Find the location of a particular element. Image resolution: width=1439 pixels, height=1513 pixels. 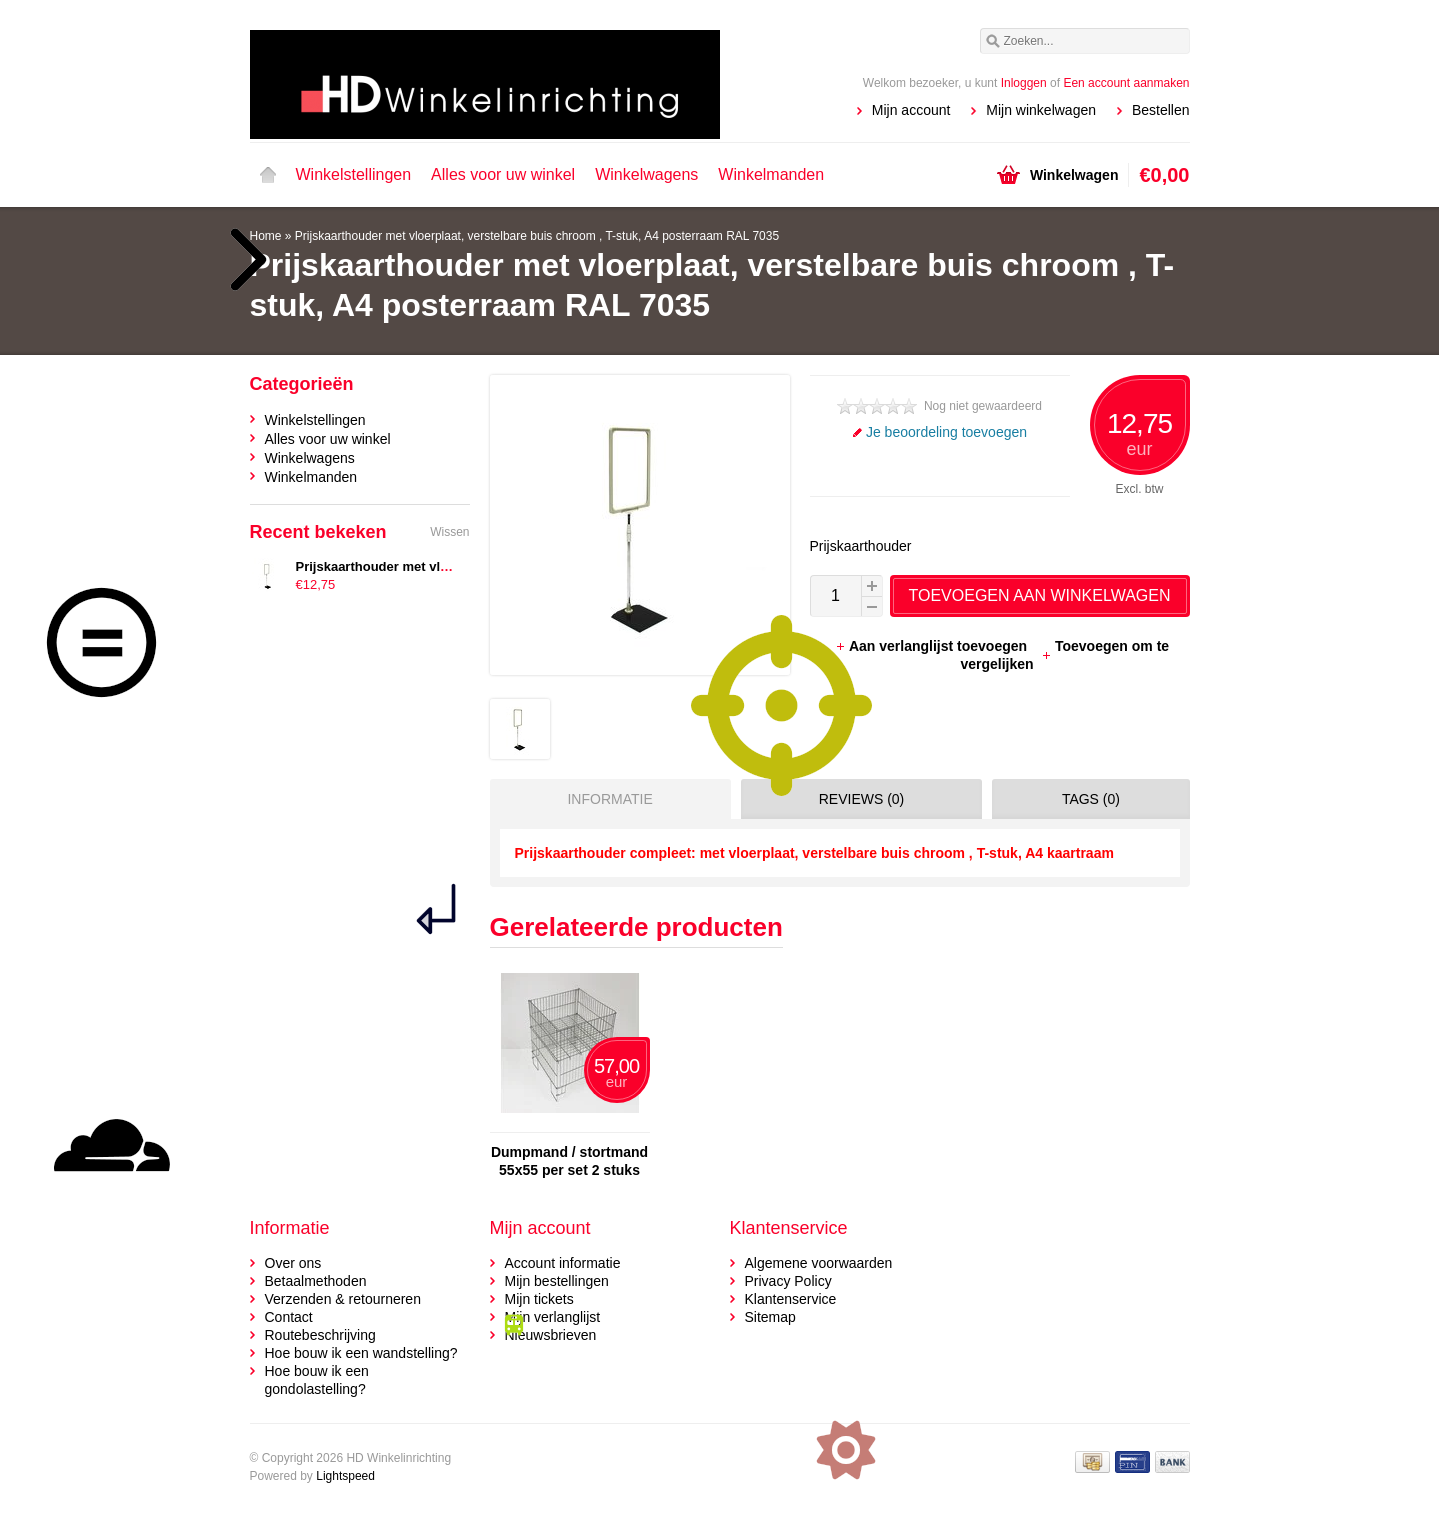

center map on current location is located at coordinates (781, 705).